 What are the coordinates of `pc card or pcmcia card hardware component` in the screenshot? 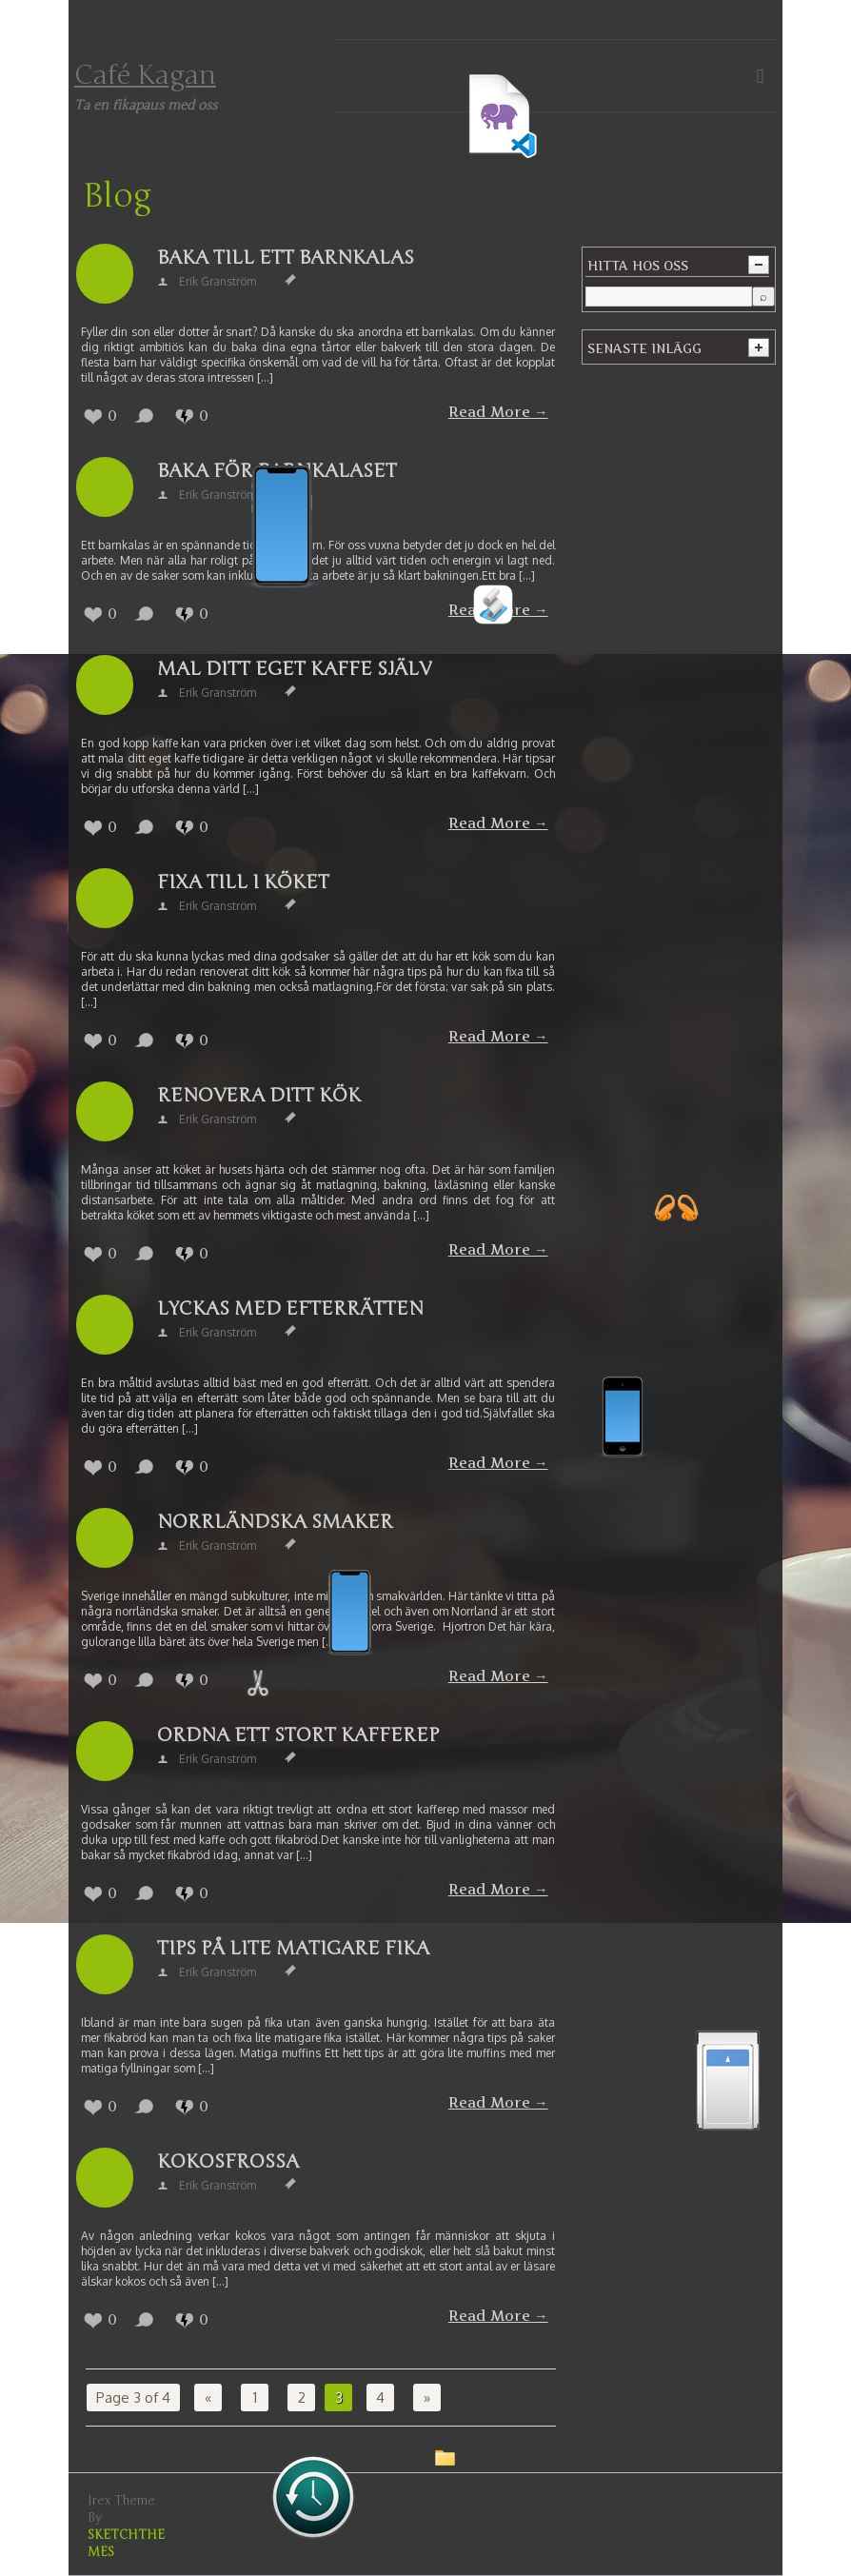 It's located at (728, 2081).